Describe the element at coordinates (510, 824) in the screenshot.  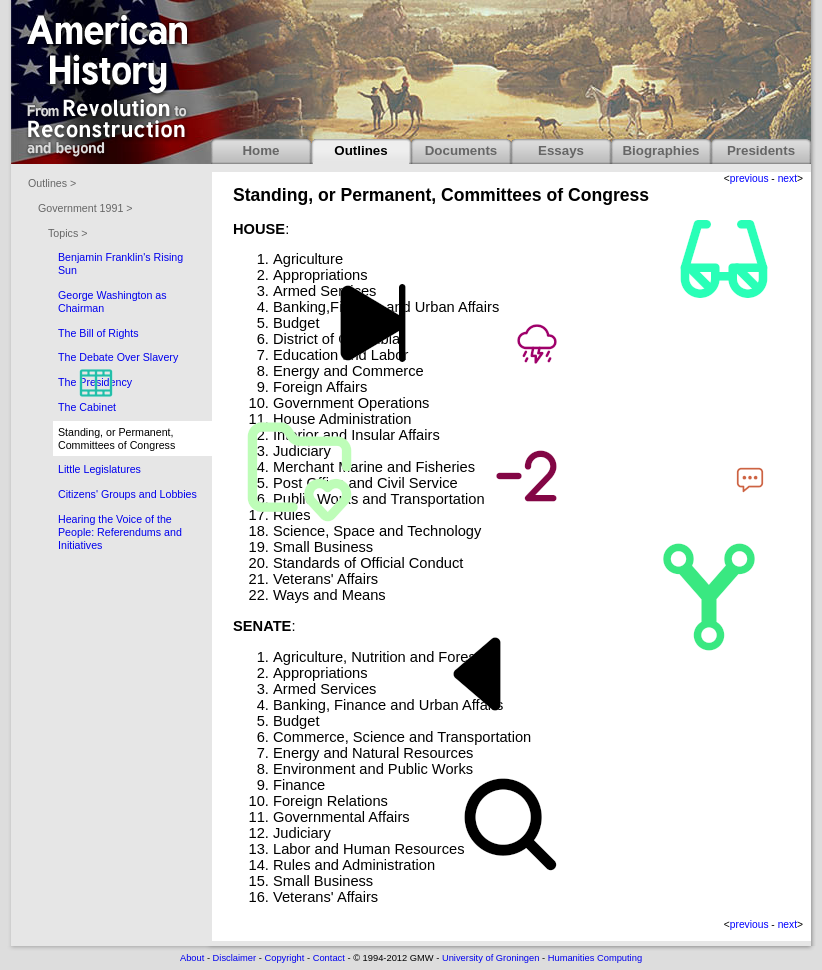
I see `search for content or items` at that location.